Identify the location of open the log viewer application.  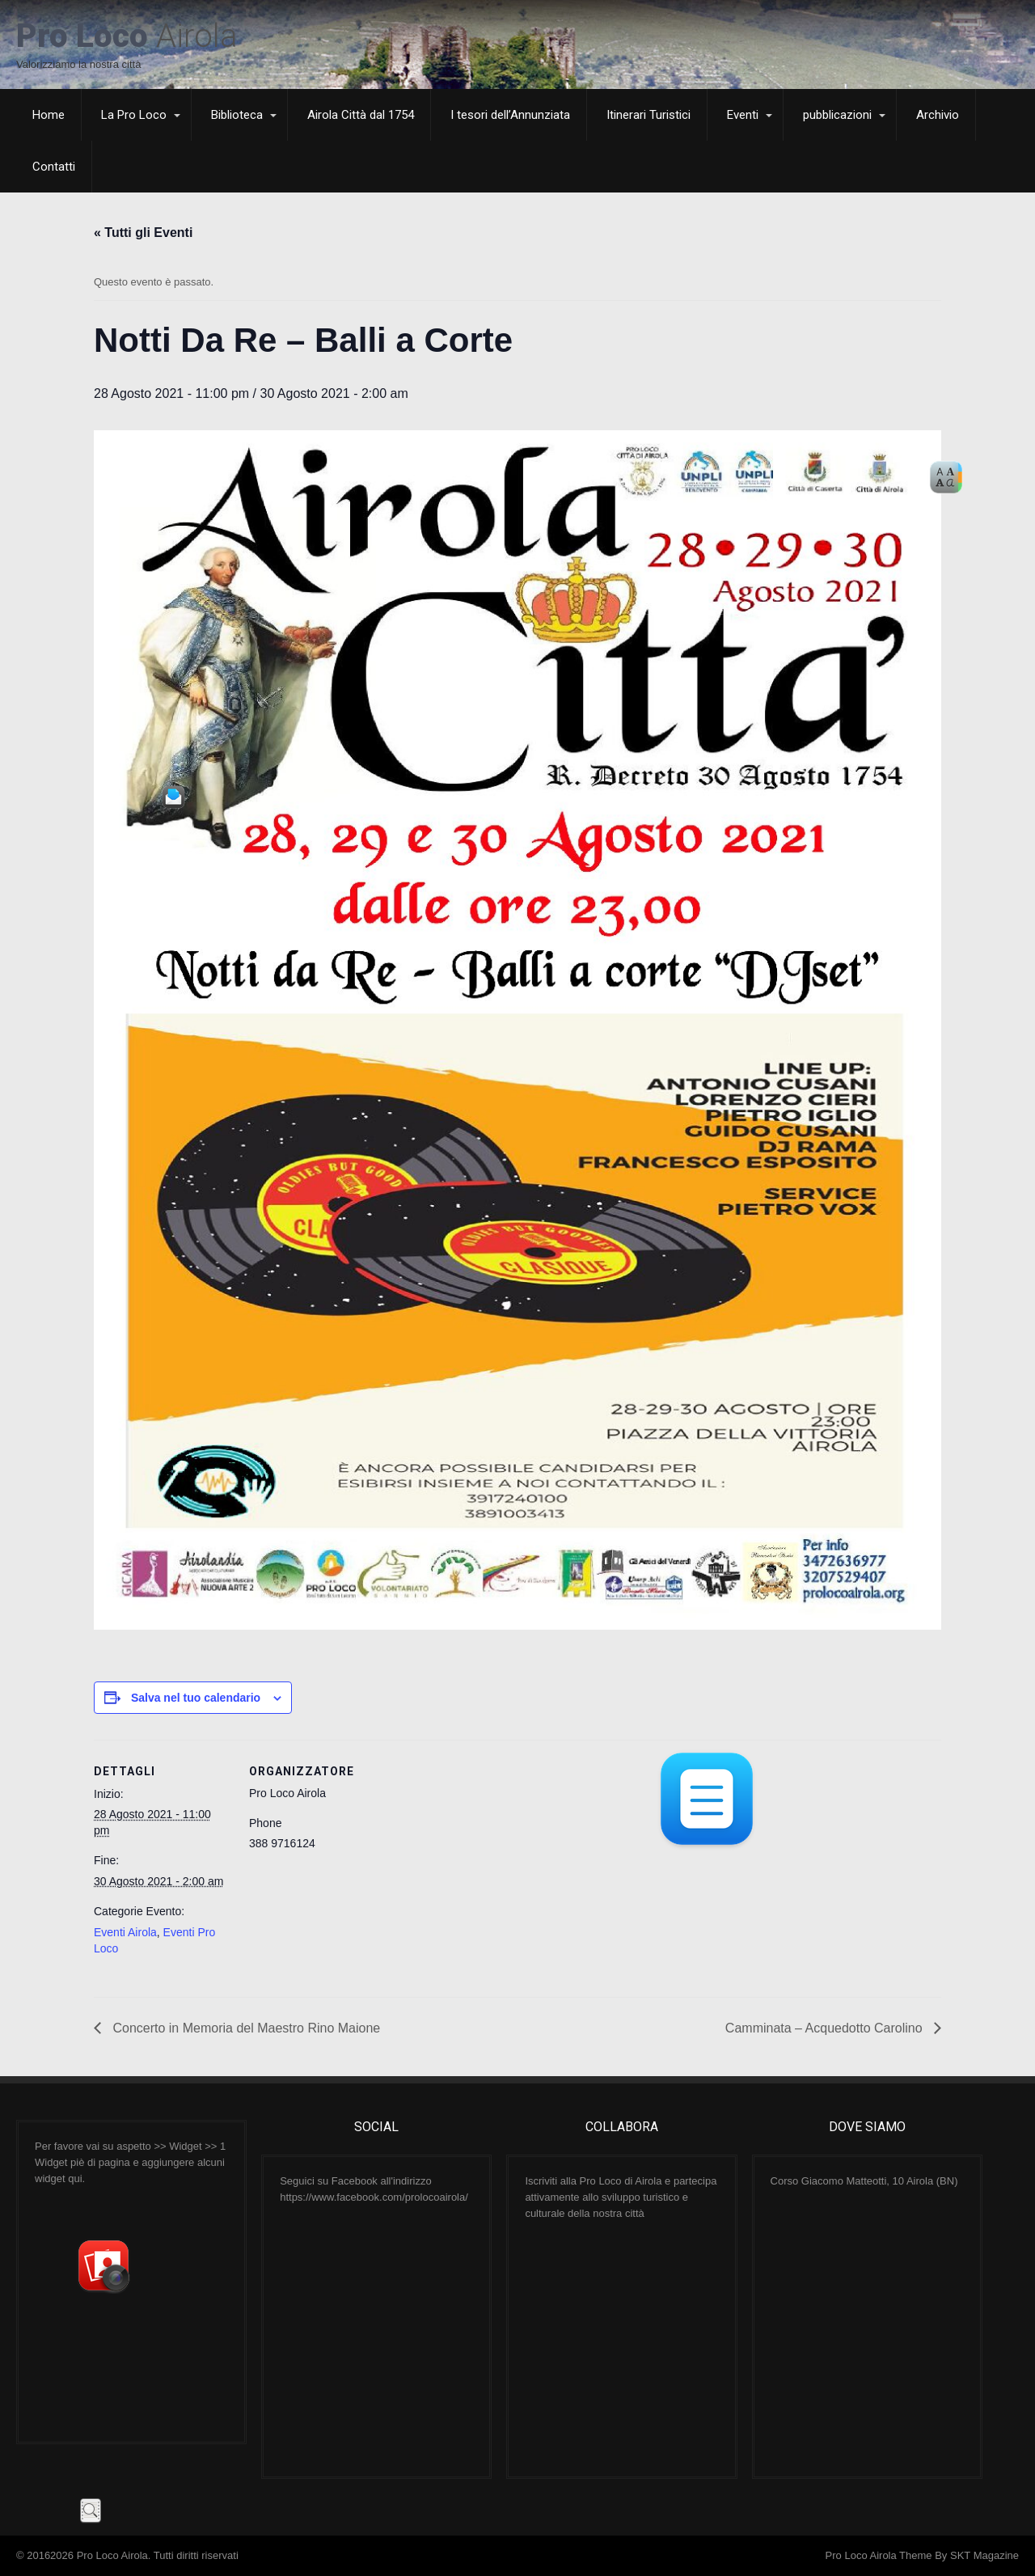
(91, 2510).